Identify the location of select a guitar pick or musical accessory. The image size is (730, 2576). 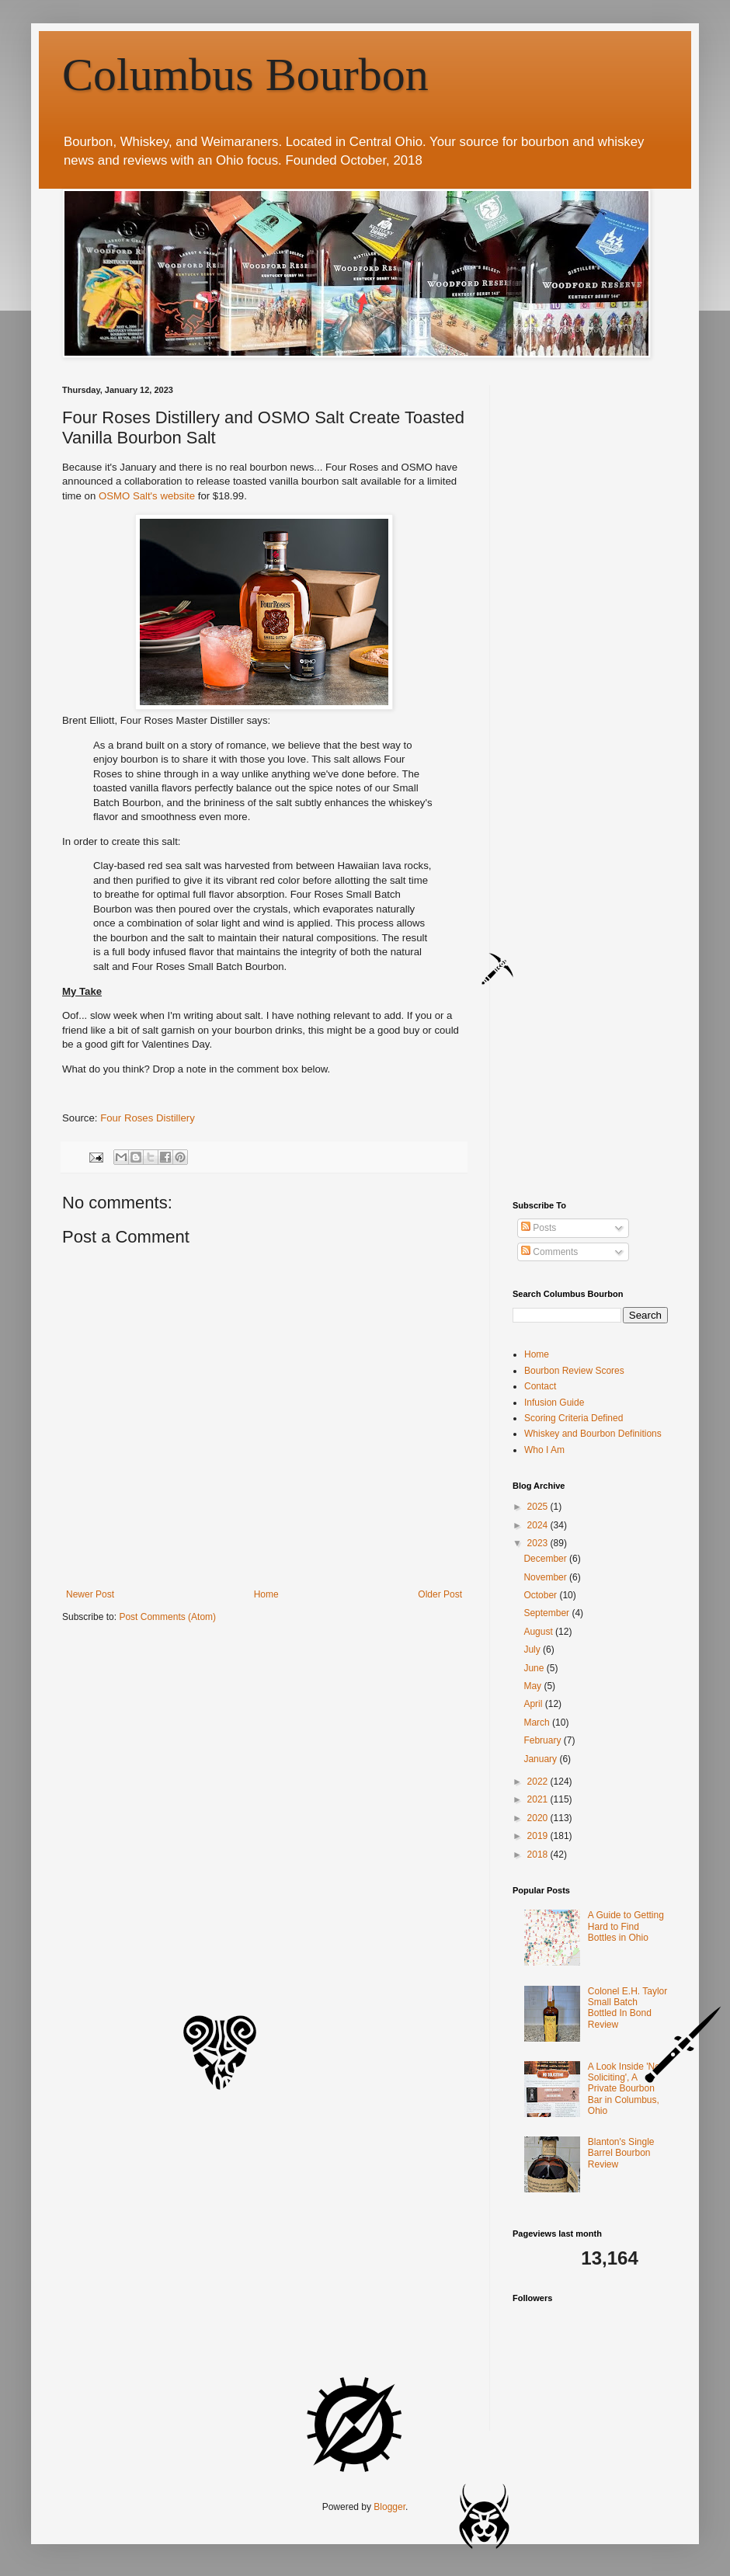
(220, 2053).